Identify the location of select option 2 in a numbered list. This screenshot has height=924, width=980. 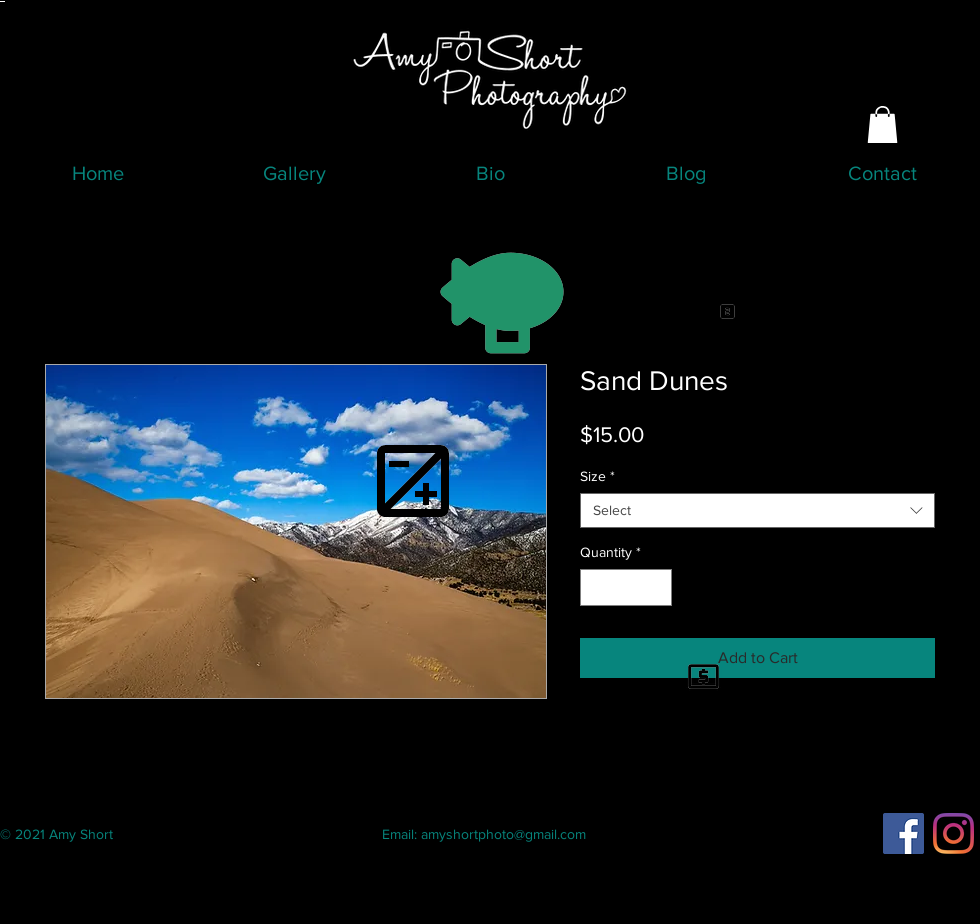
(727, 311).